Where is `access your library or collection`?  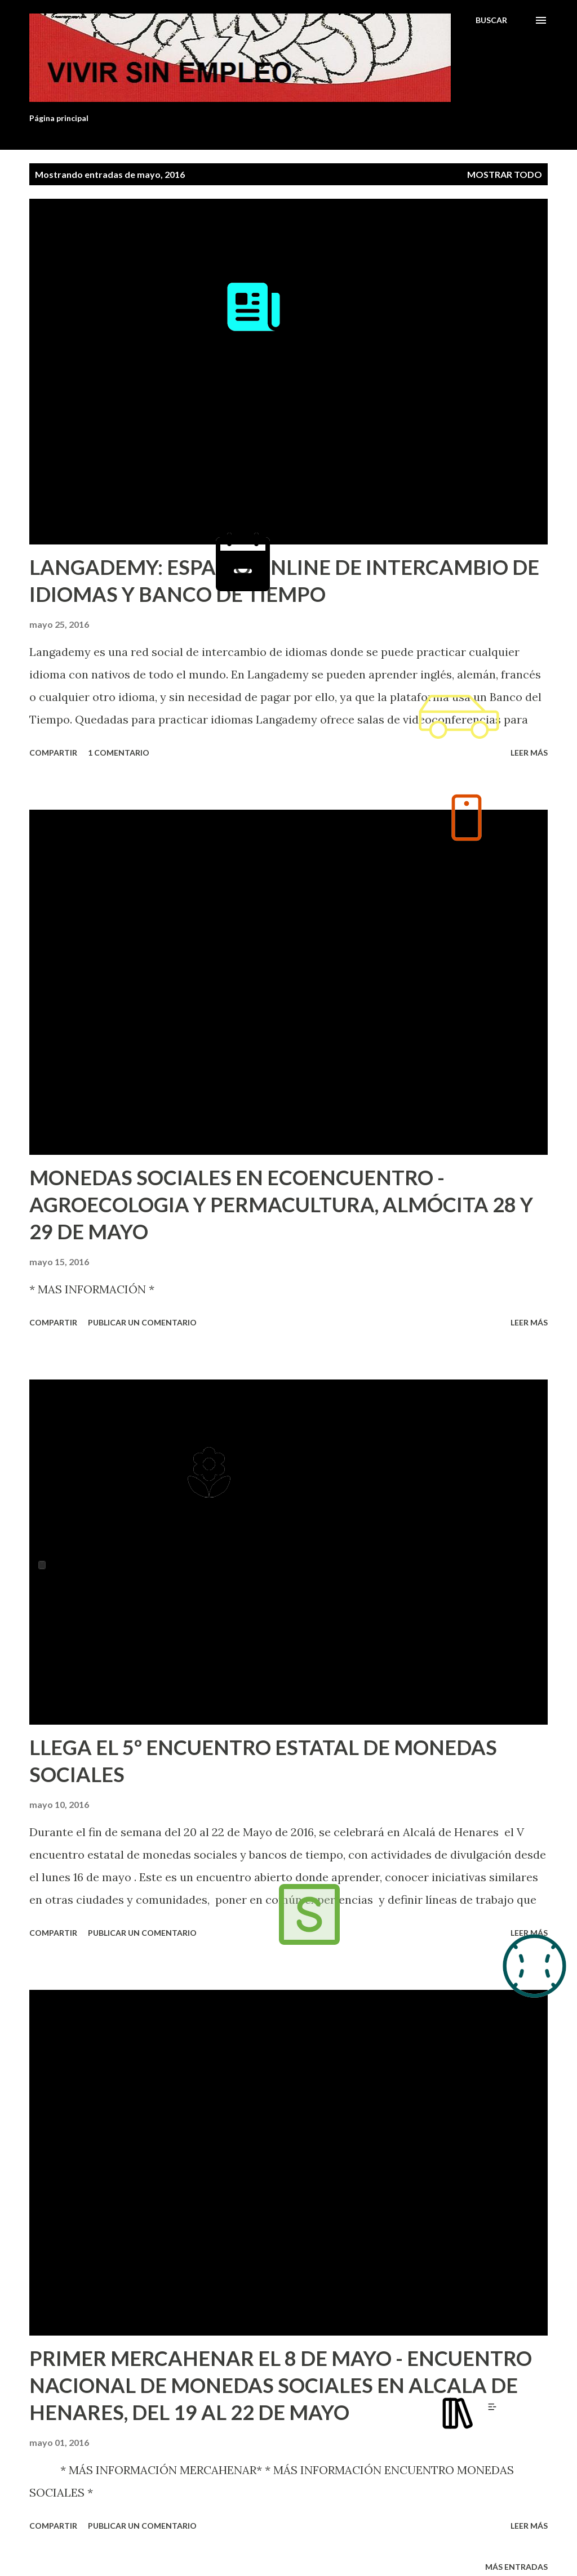 access your library or collection is located at coordinates (458, 2413).